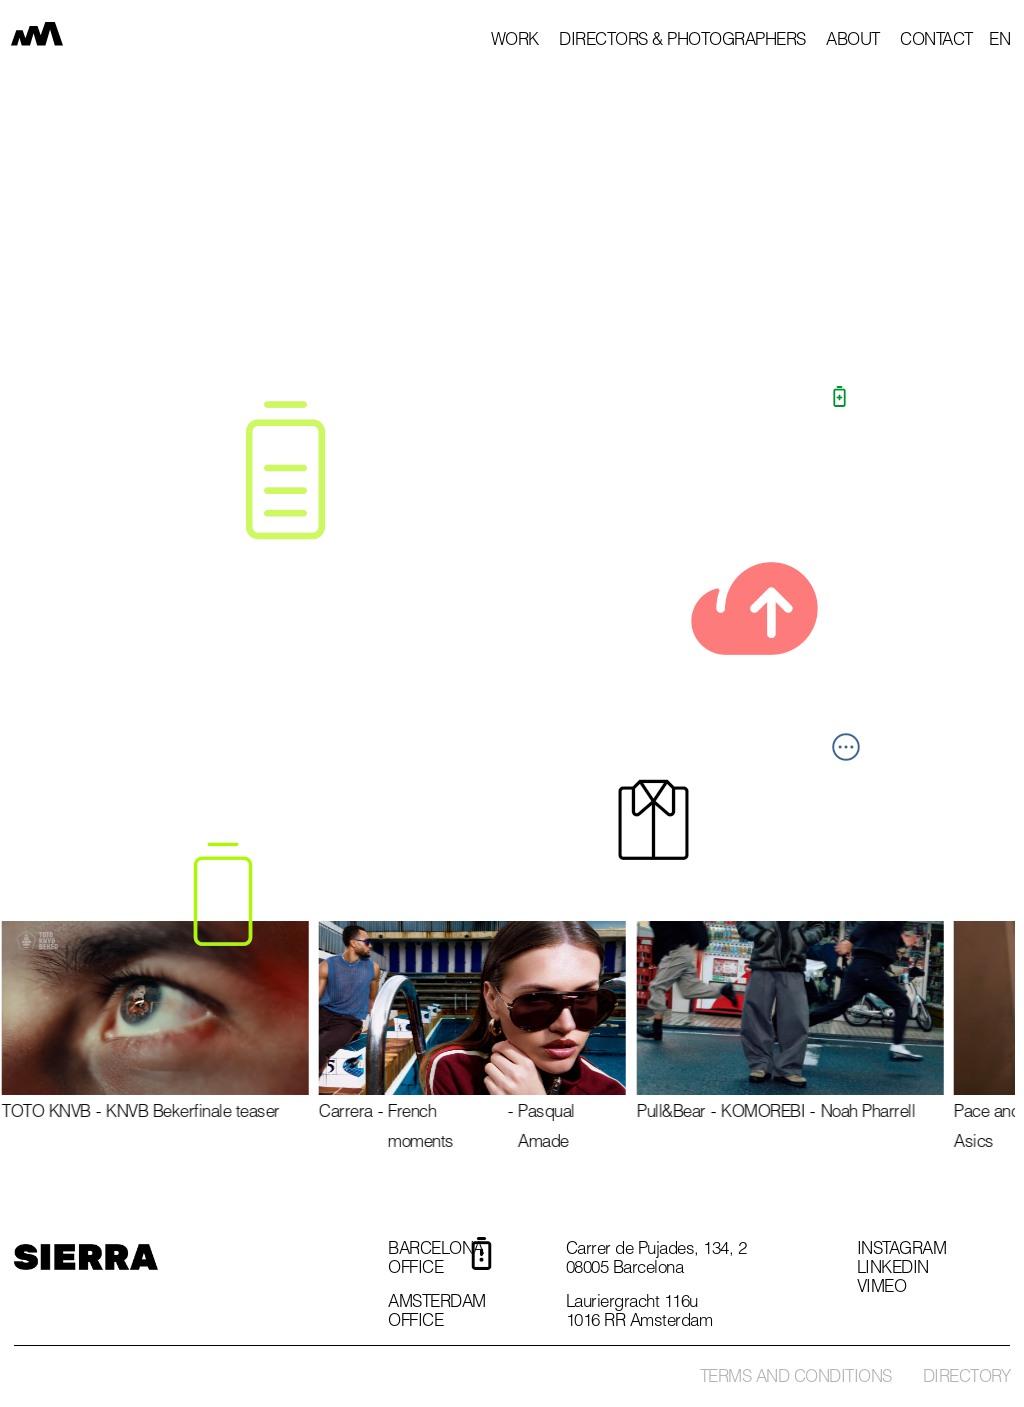 Image resolution: width=1024 pixels, height=1407 pixels. Describe the element at coordinates (481, 1253) in the screenshot. I see `indicates low battery warning` at that location.